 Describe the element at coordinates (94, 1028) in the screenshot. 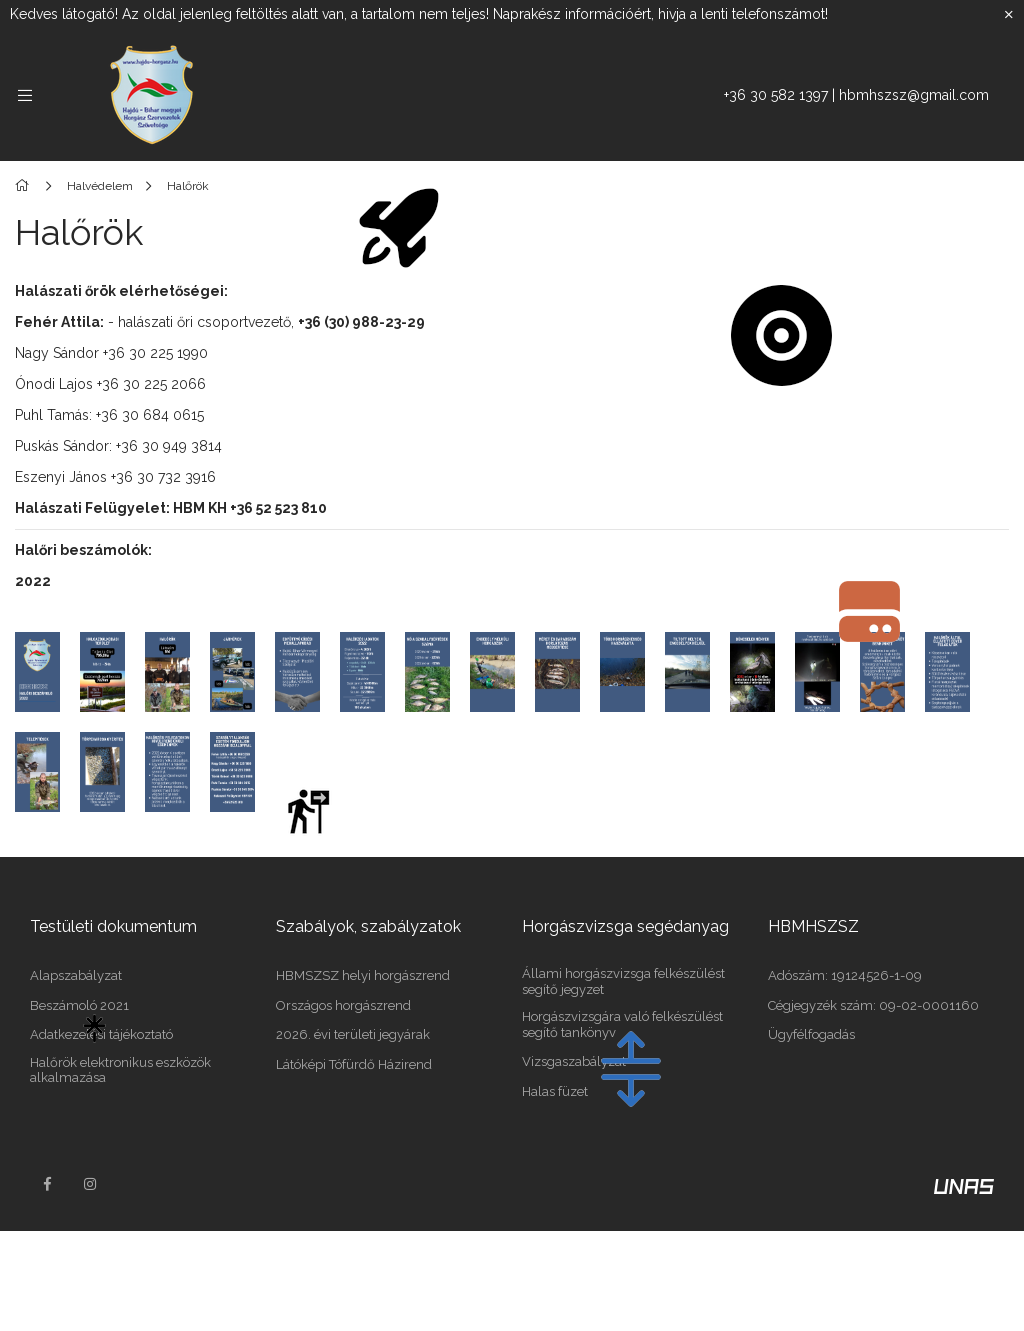

I see `visit linktree profile` at that location.